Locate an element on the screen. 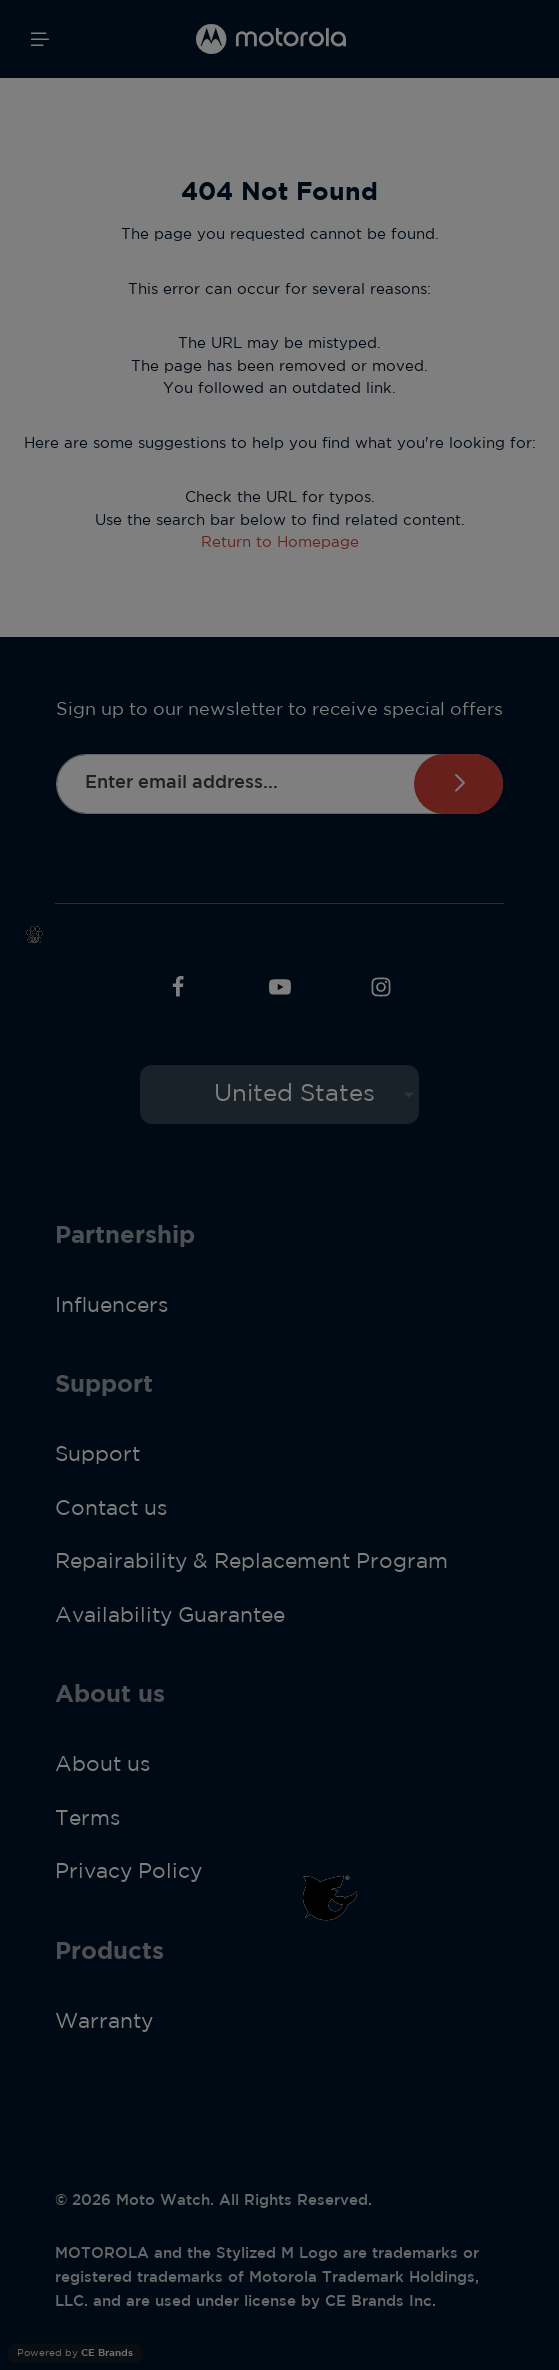 The width and height of the screenshot is (559, 2370). open Baidu search engine is located at coordinates (34, 934).